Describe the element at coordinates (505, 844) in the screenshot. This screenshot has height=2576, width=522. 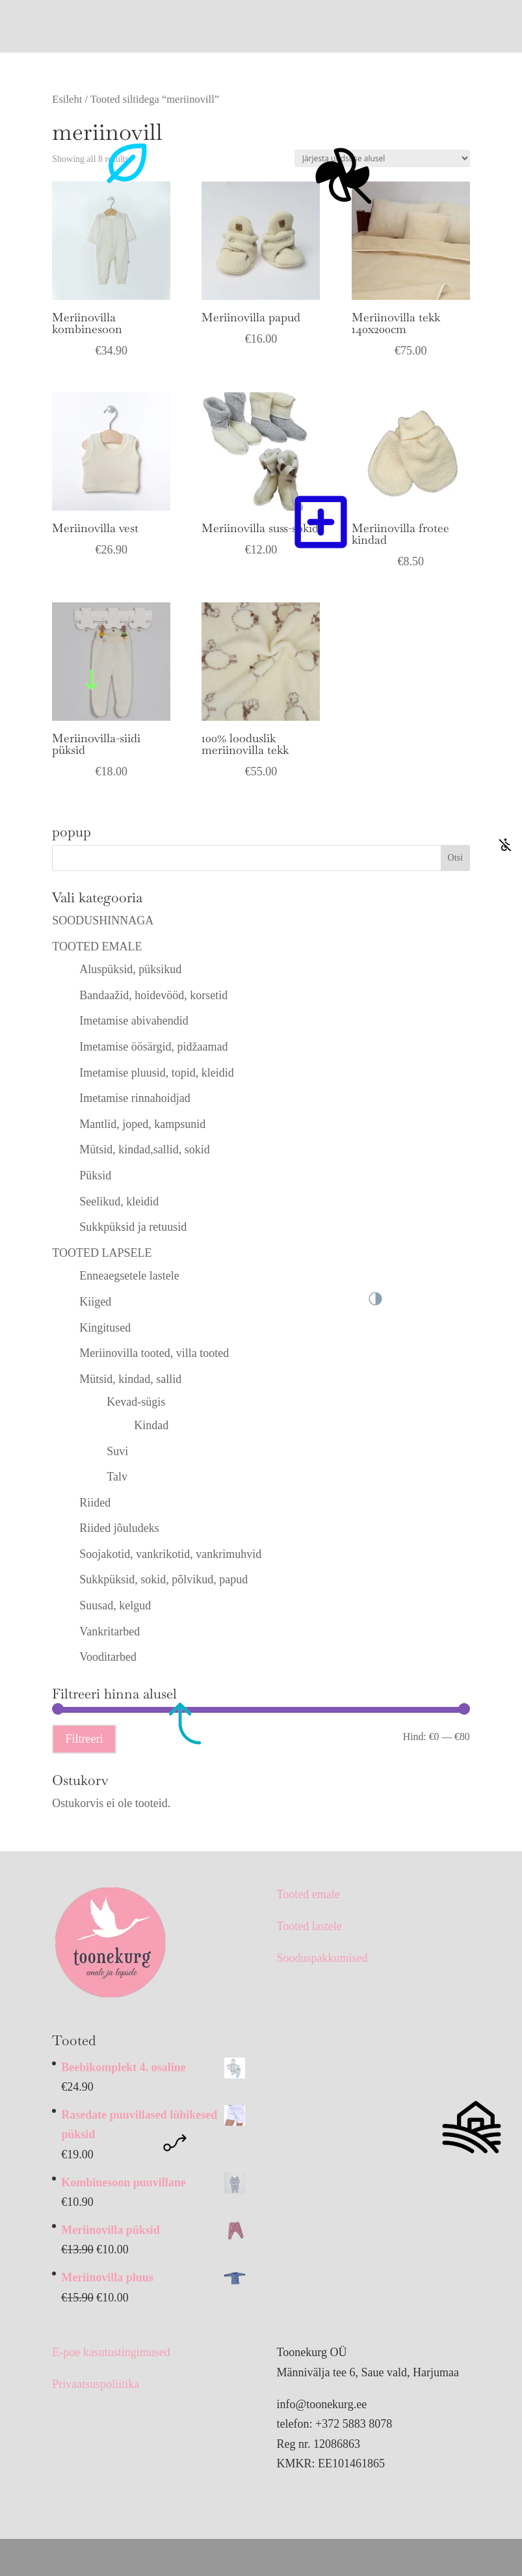
I see `indicates location or feature is not wheelchair accessible` at that location.